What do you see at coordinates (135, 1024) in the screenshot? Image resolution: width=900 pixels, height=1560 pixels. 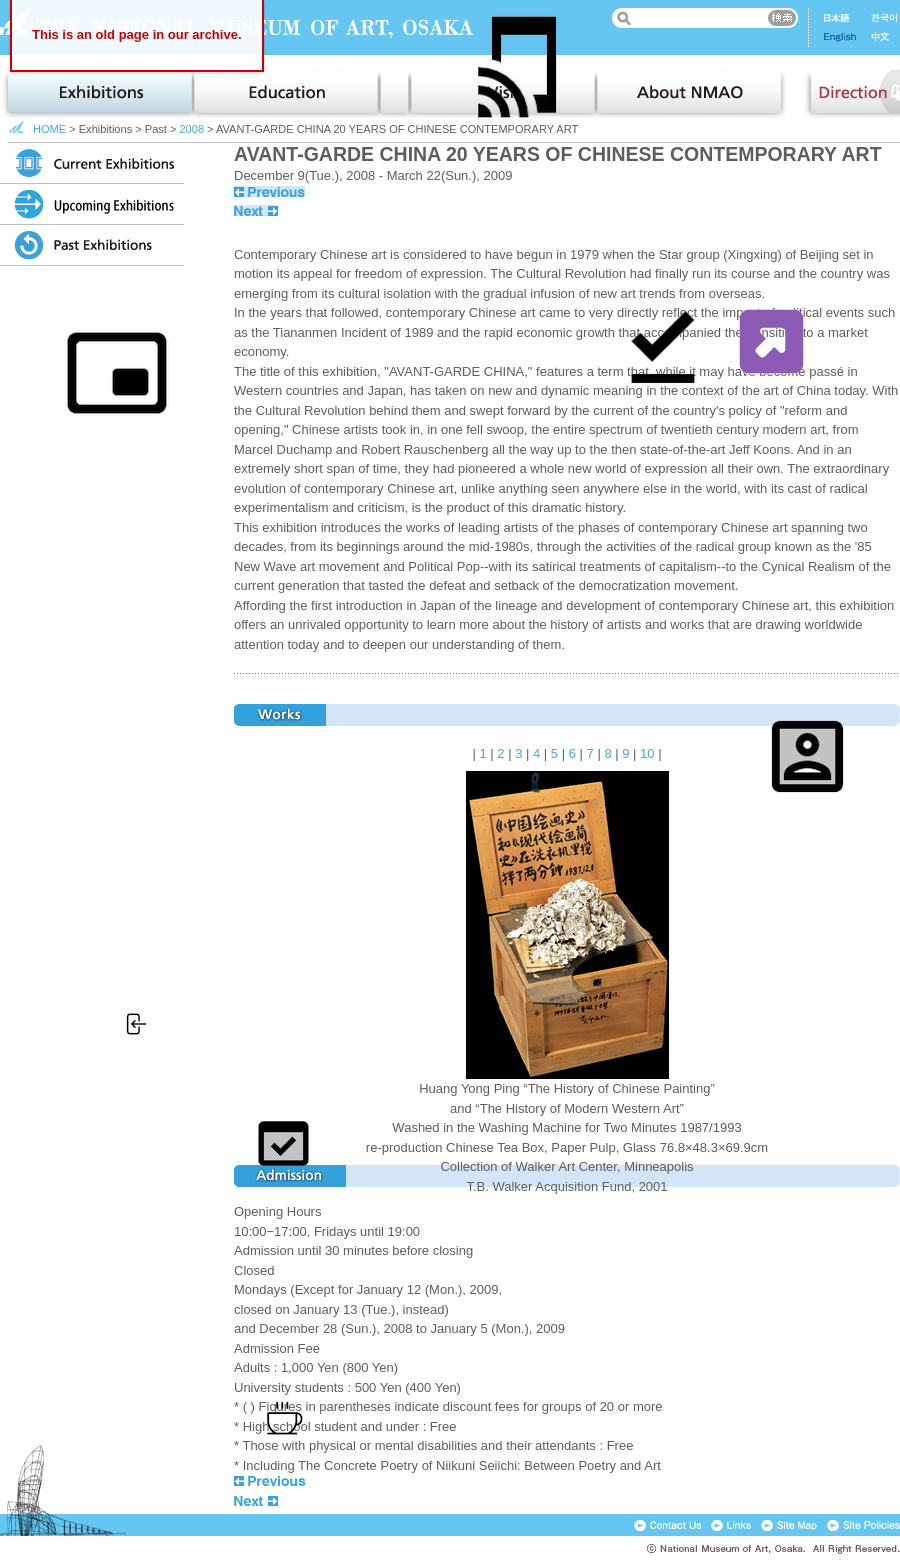 I see `log in to your account` at bounding box center [135, 1024].